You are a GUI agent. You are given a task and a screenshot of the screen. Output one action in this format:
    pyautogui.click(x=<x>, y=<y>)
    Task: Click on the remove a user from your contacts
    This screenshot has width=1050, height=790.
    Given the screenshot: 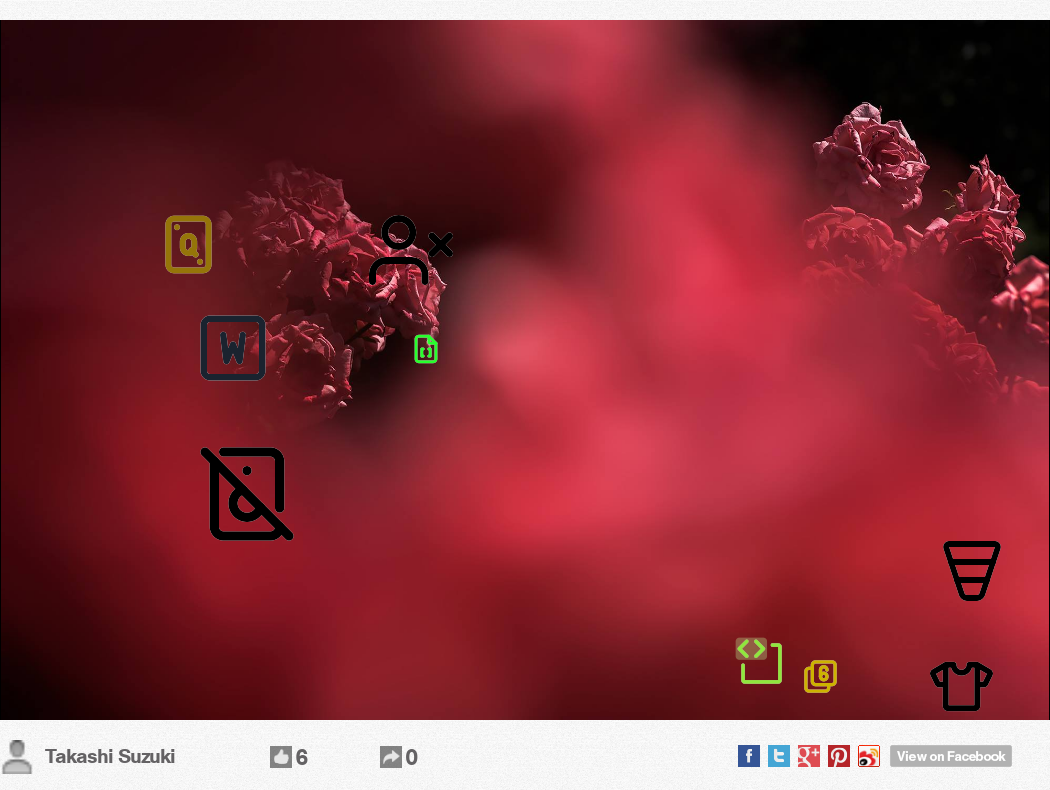 What is the action you would take?
    pyautogui.click(x=411, y=250)
    